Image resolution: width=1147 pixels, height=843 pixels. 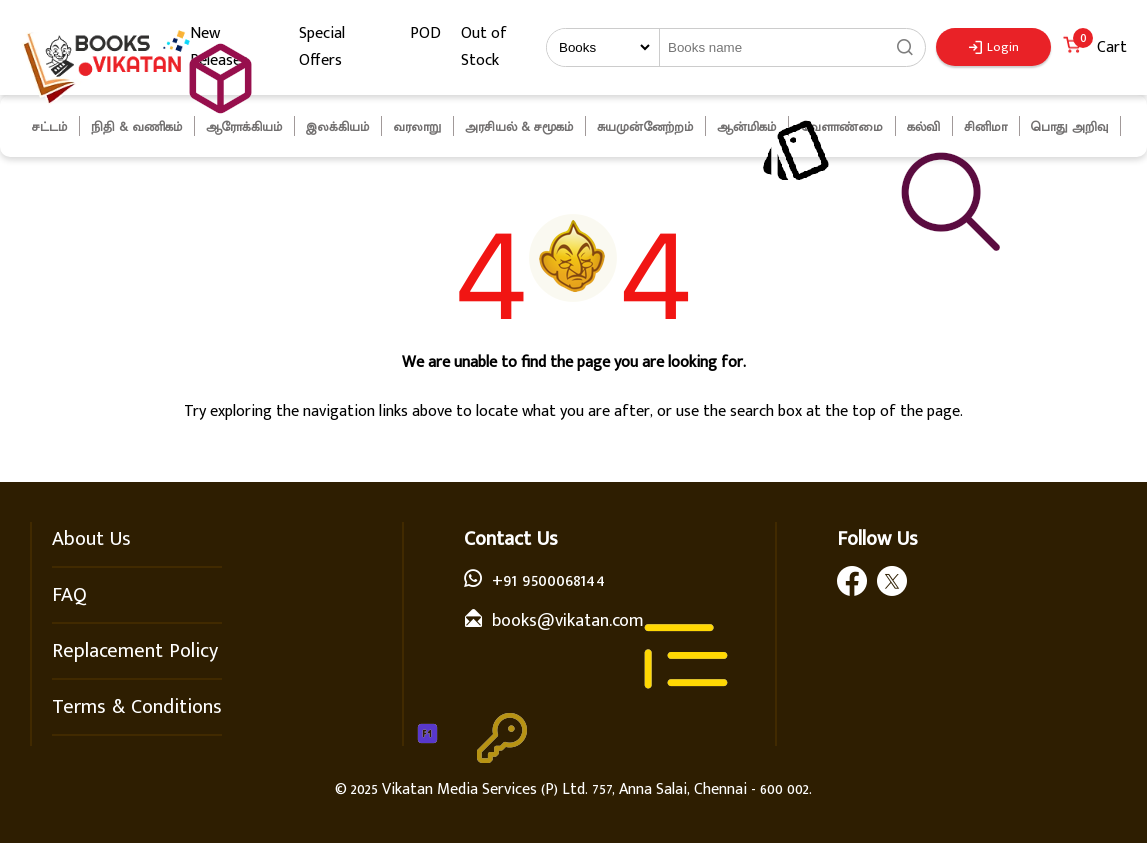 What do you see at coordinates (502, 738) in the screenshot?
I see `access security or authentication settings` at bounding box center [502, 738].